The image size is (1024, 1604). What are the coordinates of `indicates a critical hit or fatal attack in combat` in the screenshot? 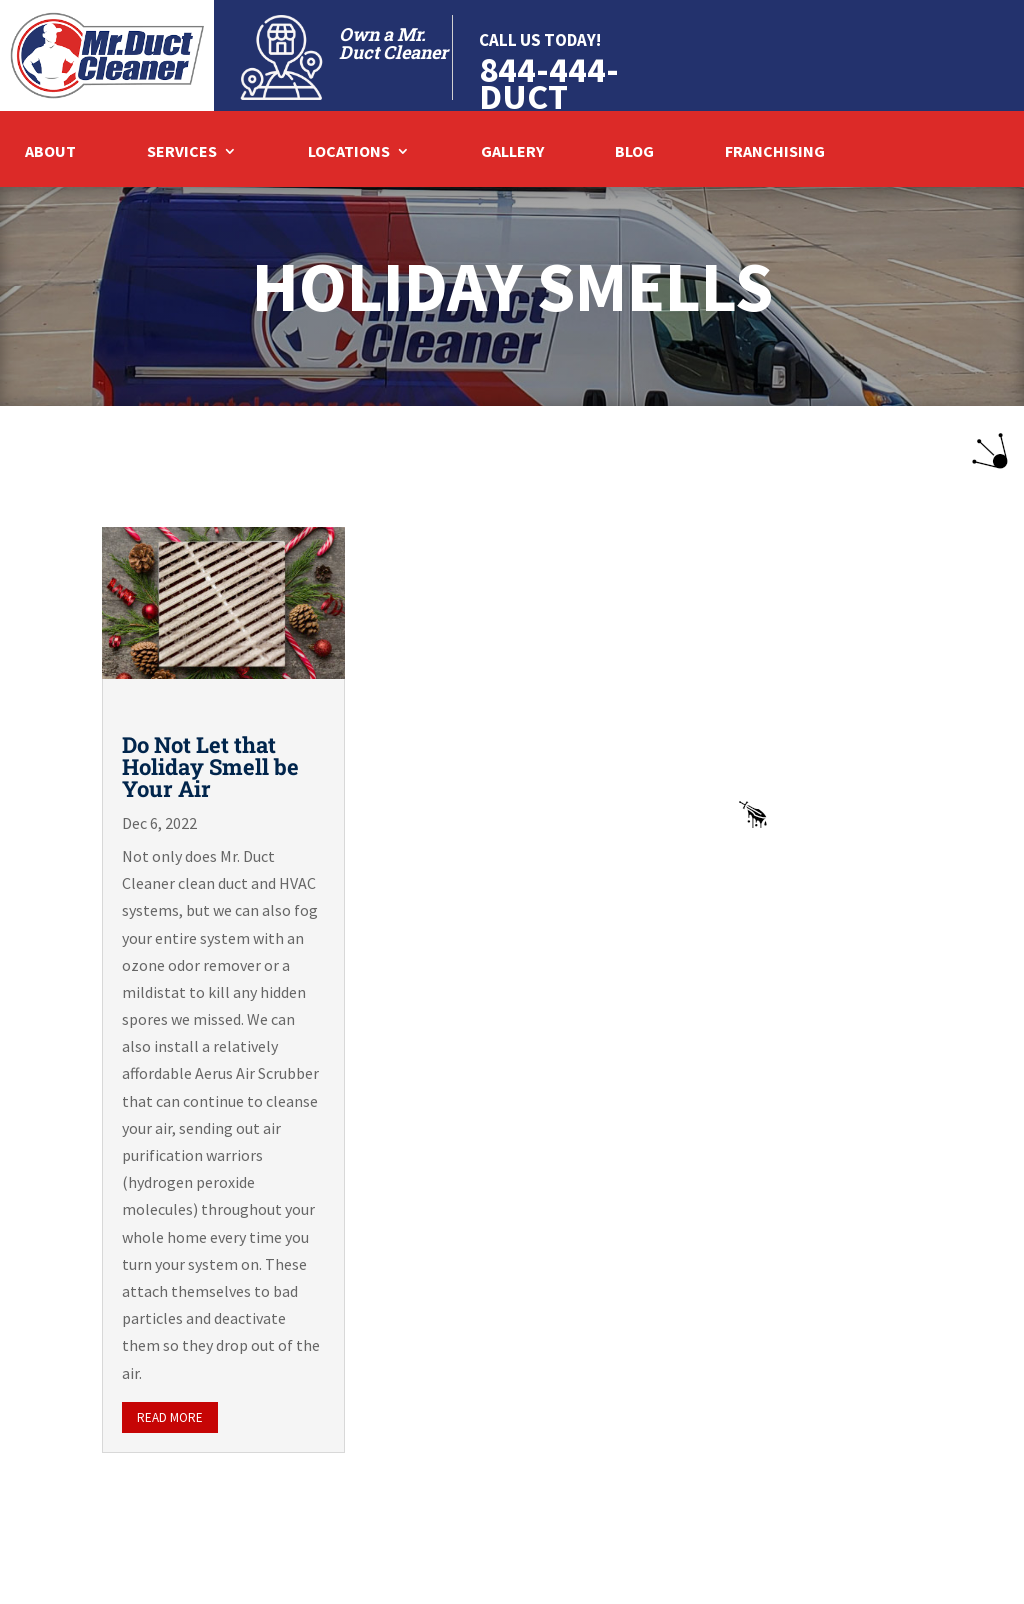 It's located at (753, 814).